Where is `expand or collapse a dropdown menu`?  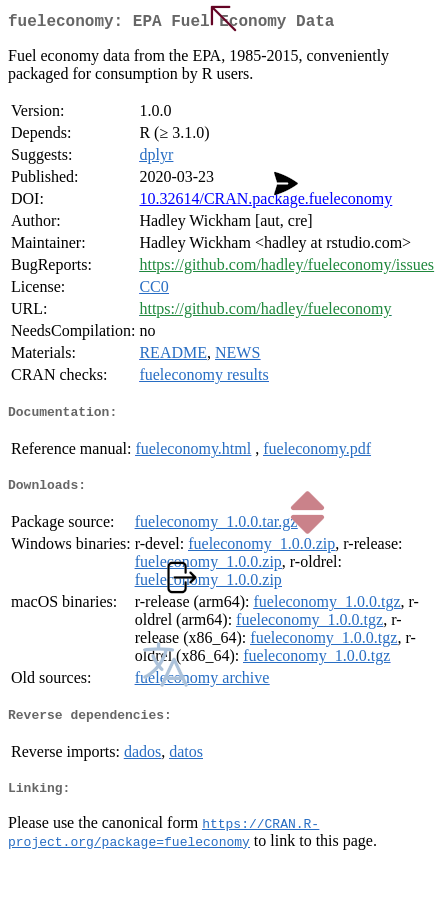
expand or collapse a dropdown menu is located at coordinates (307, 512).